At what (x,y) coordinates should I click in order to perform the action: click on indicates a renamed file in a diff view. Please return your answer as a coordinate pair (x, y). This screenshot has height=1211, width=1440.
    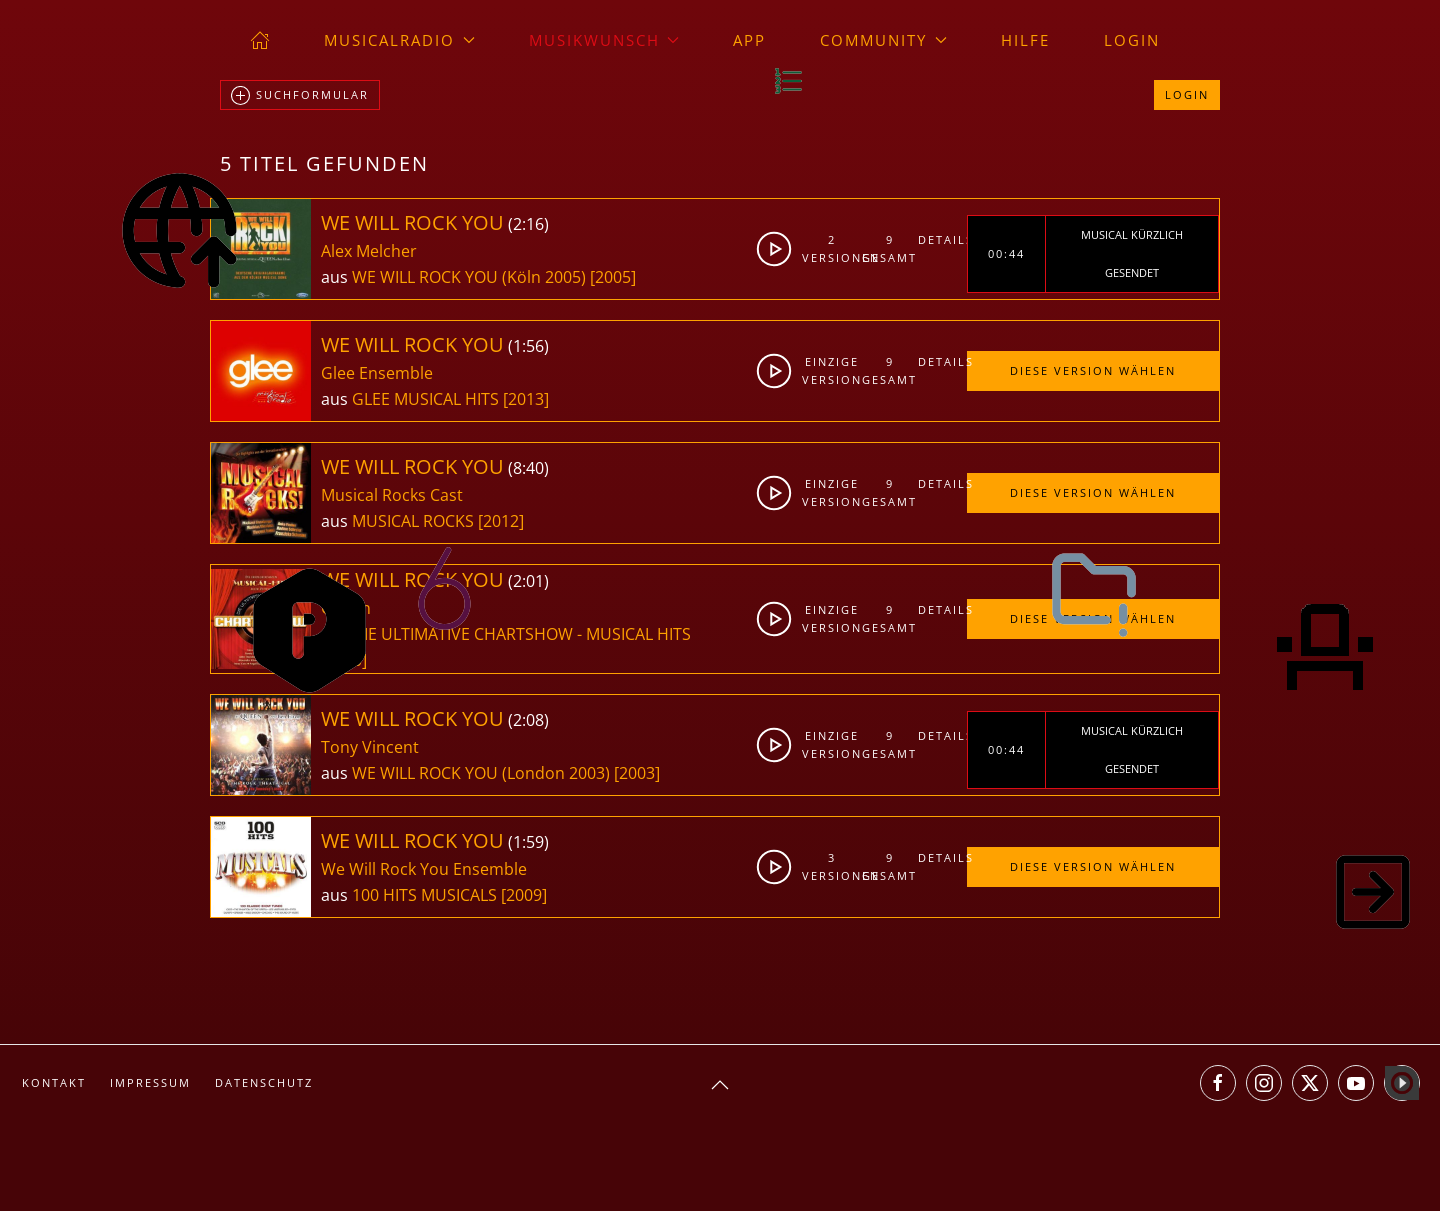
    Looking at the image, I should click on (1373, 892).